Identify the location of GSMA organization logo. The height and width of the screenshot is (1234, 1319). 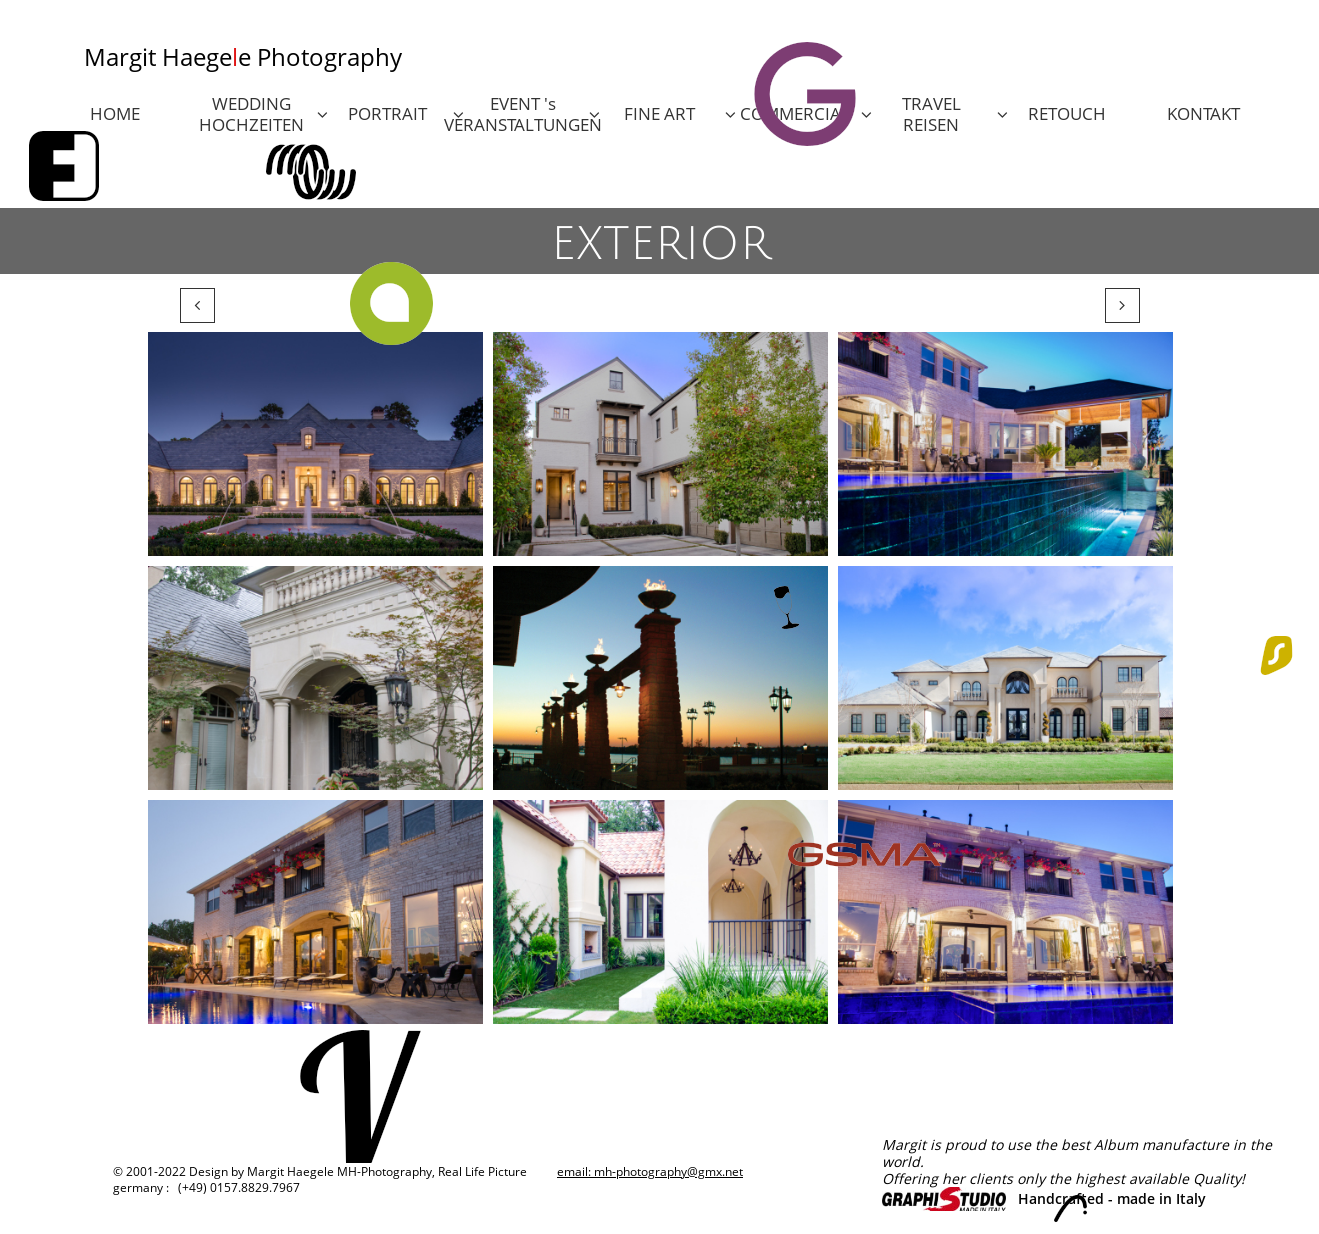
(864, 854).